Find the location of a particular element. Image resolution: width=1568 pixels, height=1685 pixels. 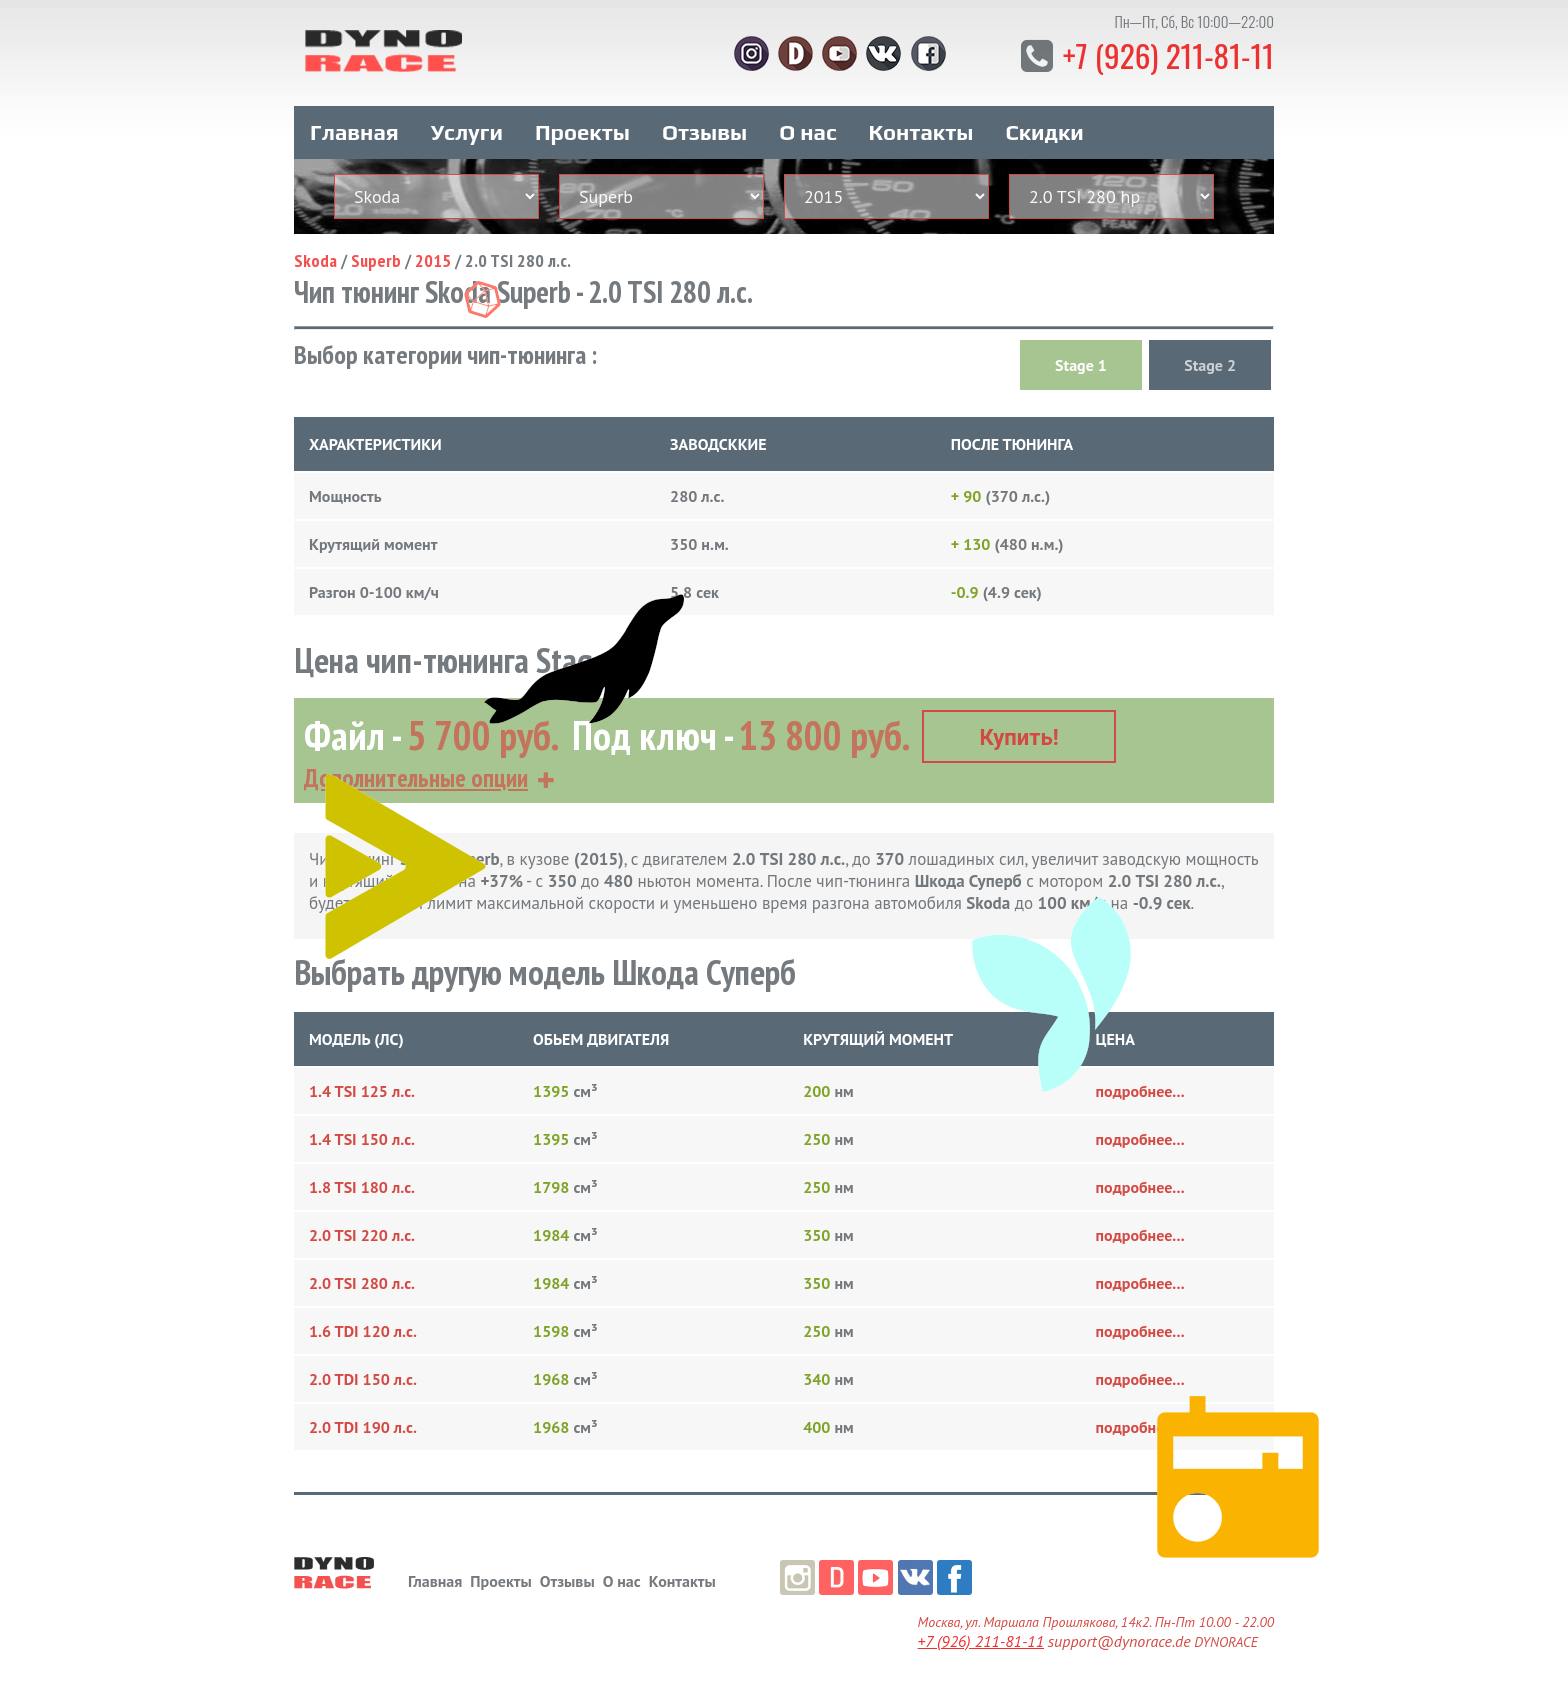

listen to radio or audio broadcasts is located at coordinates (1238, 1485).